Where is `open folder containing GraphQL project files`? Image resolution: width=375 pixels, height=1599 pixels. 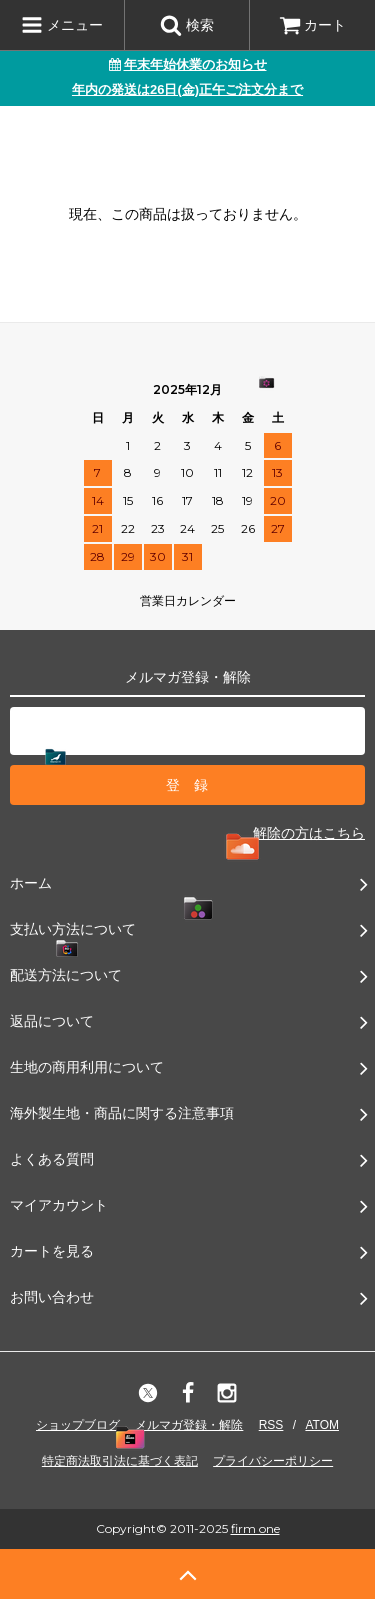 open folder containing GraphQL project files is located at coordinates (266, 382).